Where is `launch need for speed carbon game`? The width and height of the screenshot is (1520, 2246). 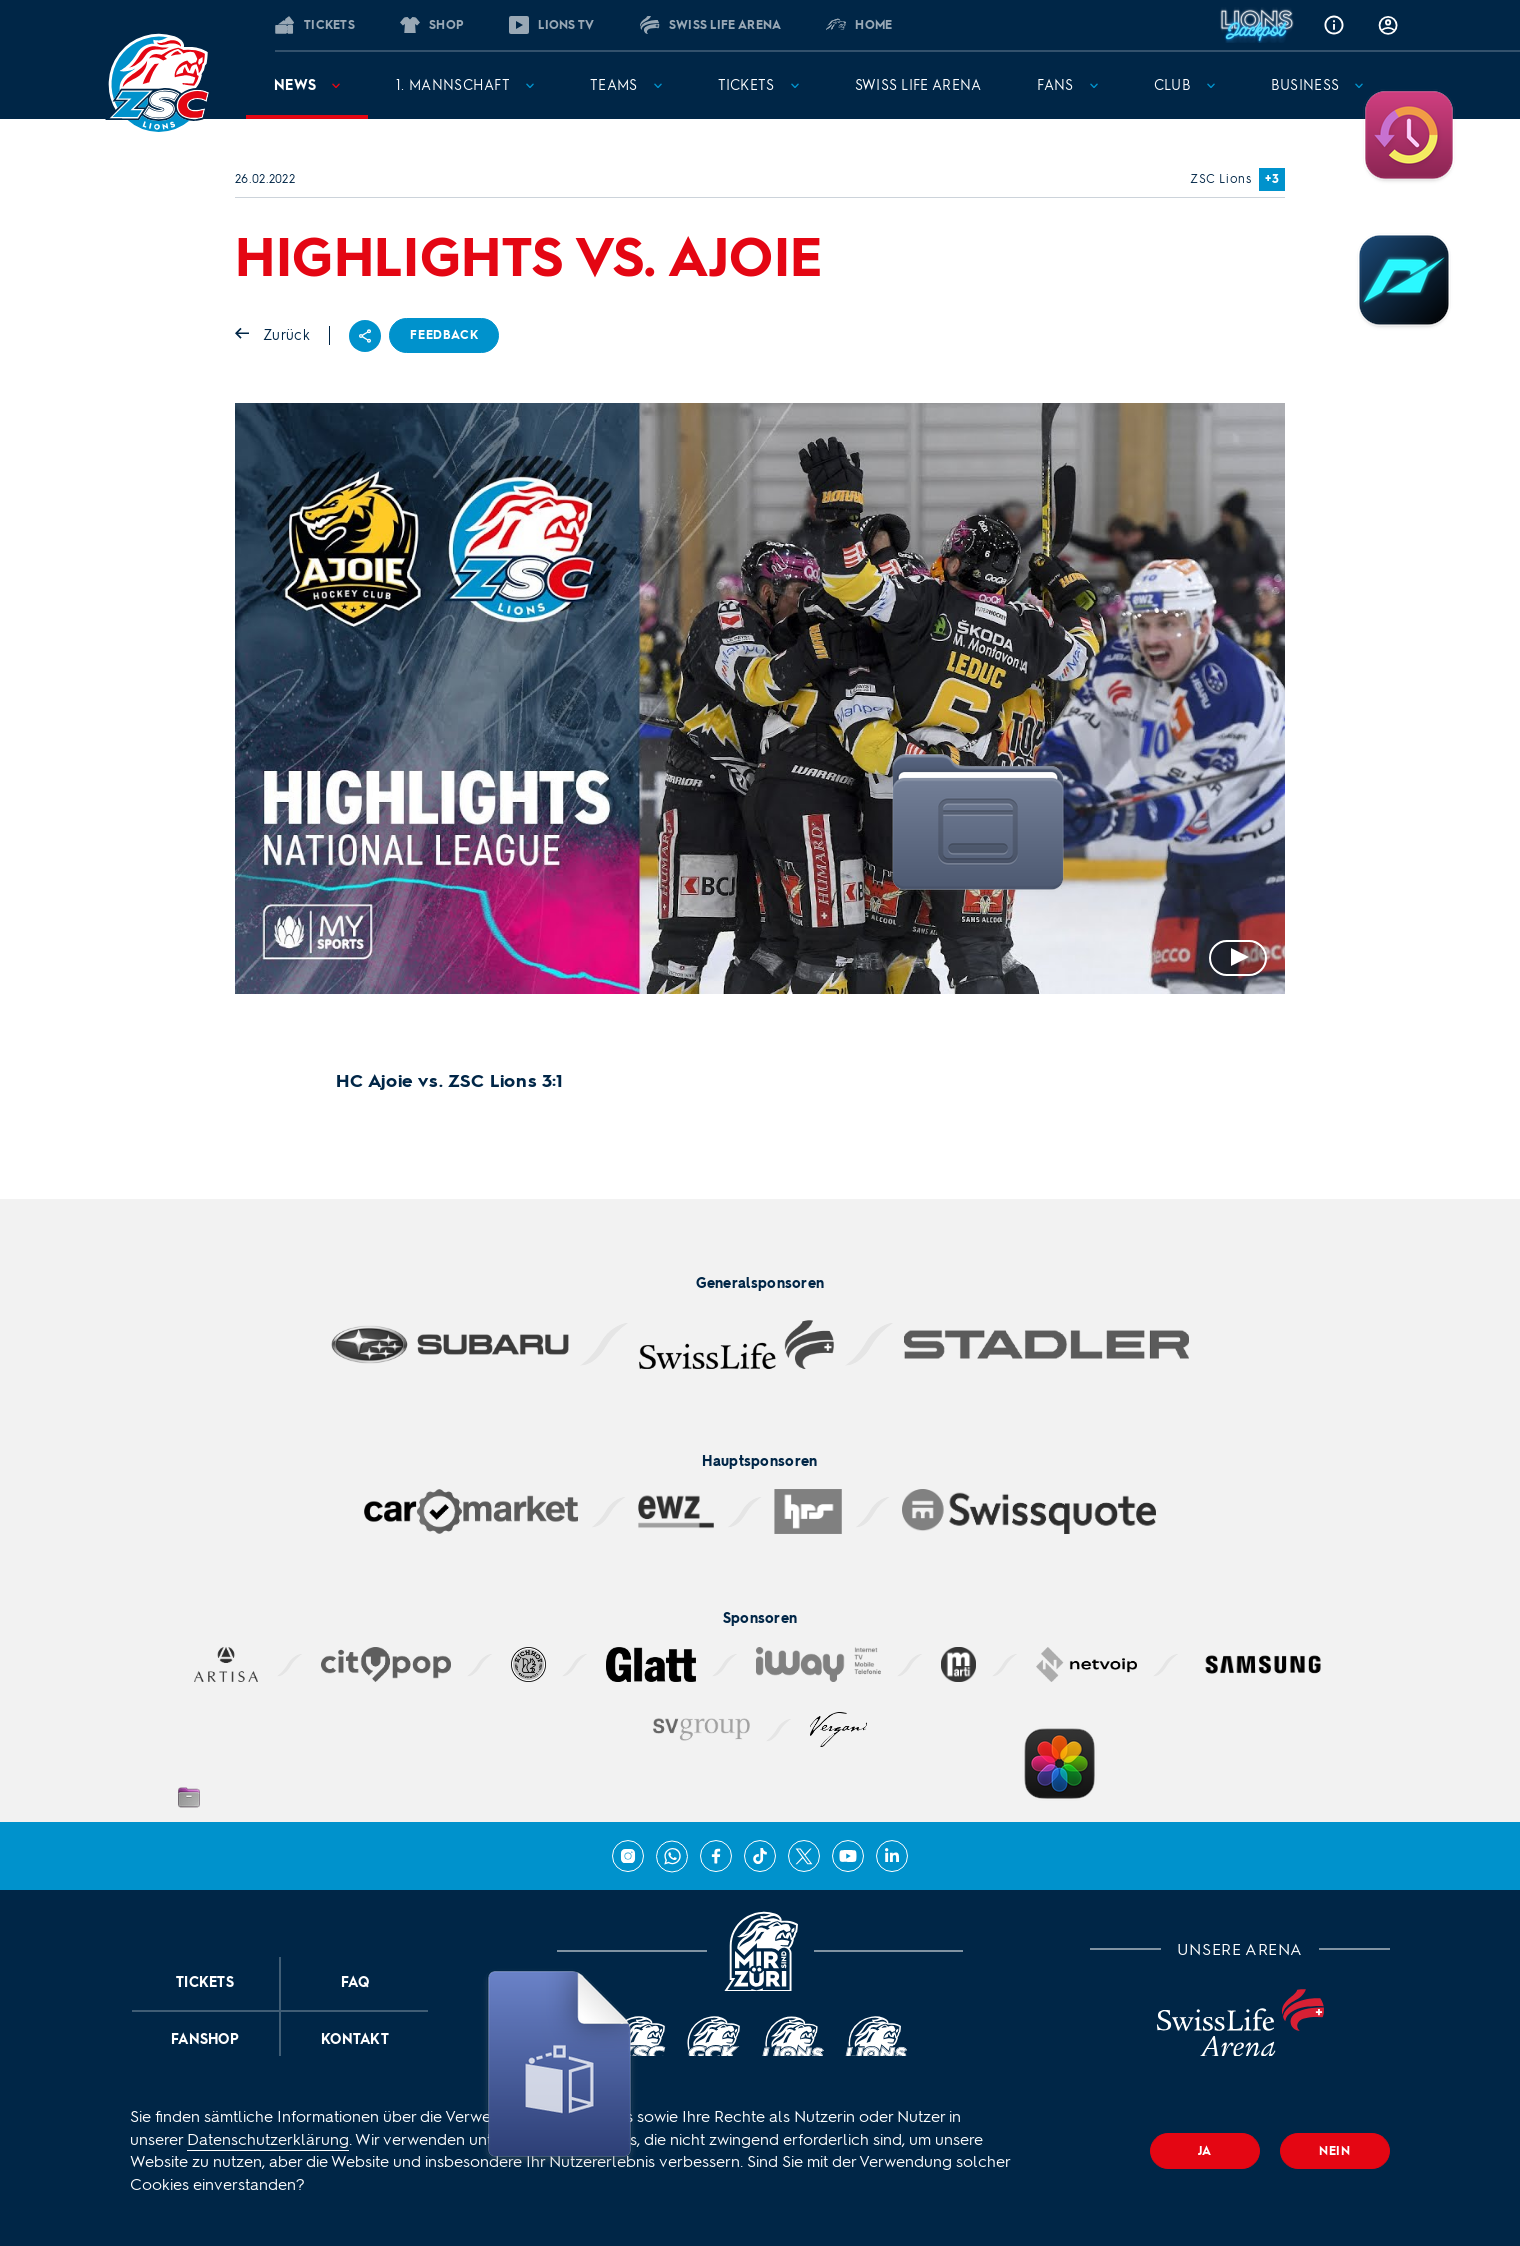
launch need for speed carbon game is located at coordinates (1404, 280).